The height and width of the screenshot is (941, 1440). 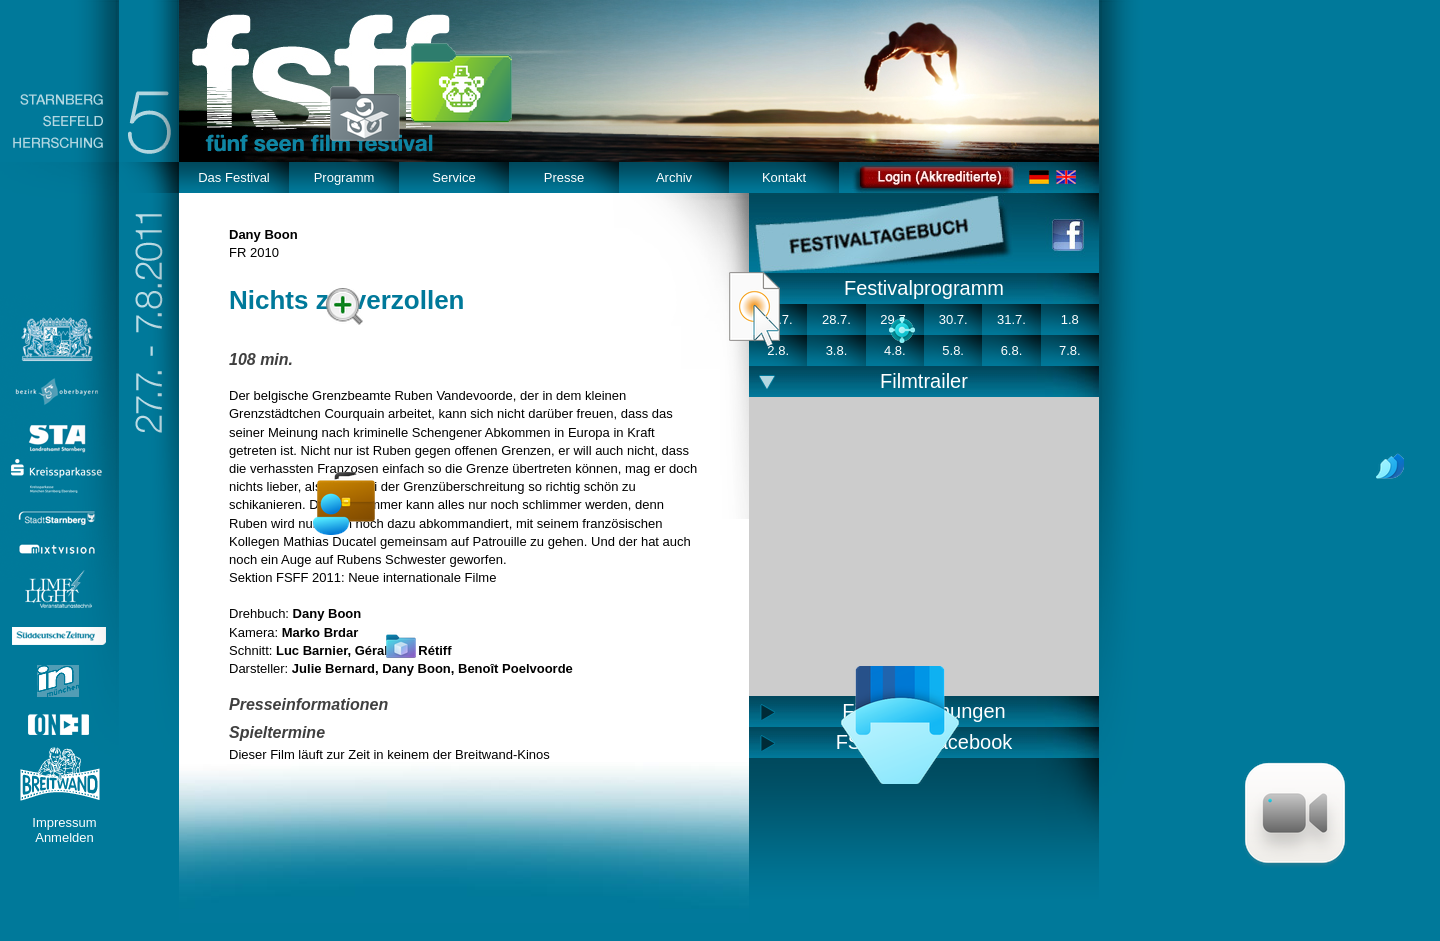 What do you see at coordinates (1390, 466) in the screenshot?
I see `open microsoft viva insights app` at bounding box center [1390, 466].